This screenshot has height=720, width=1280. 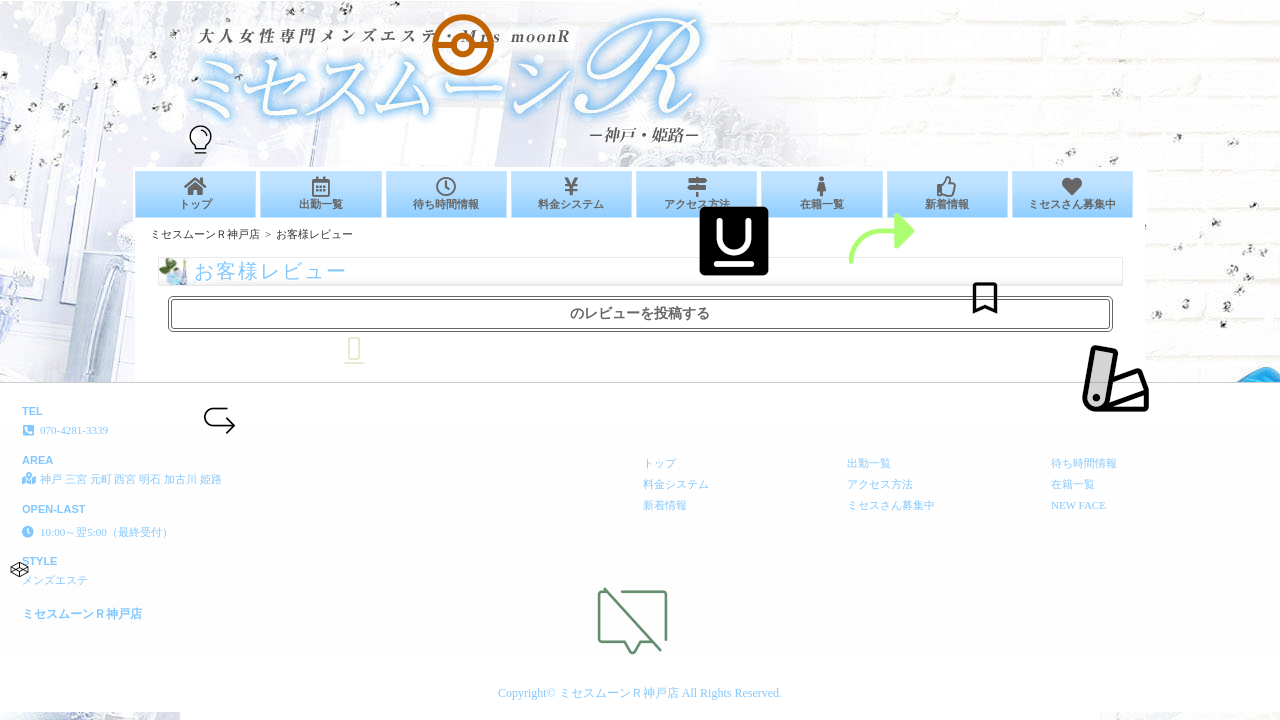 I want to click on bookmark this item, so click(x=985, y=298).